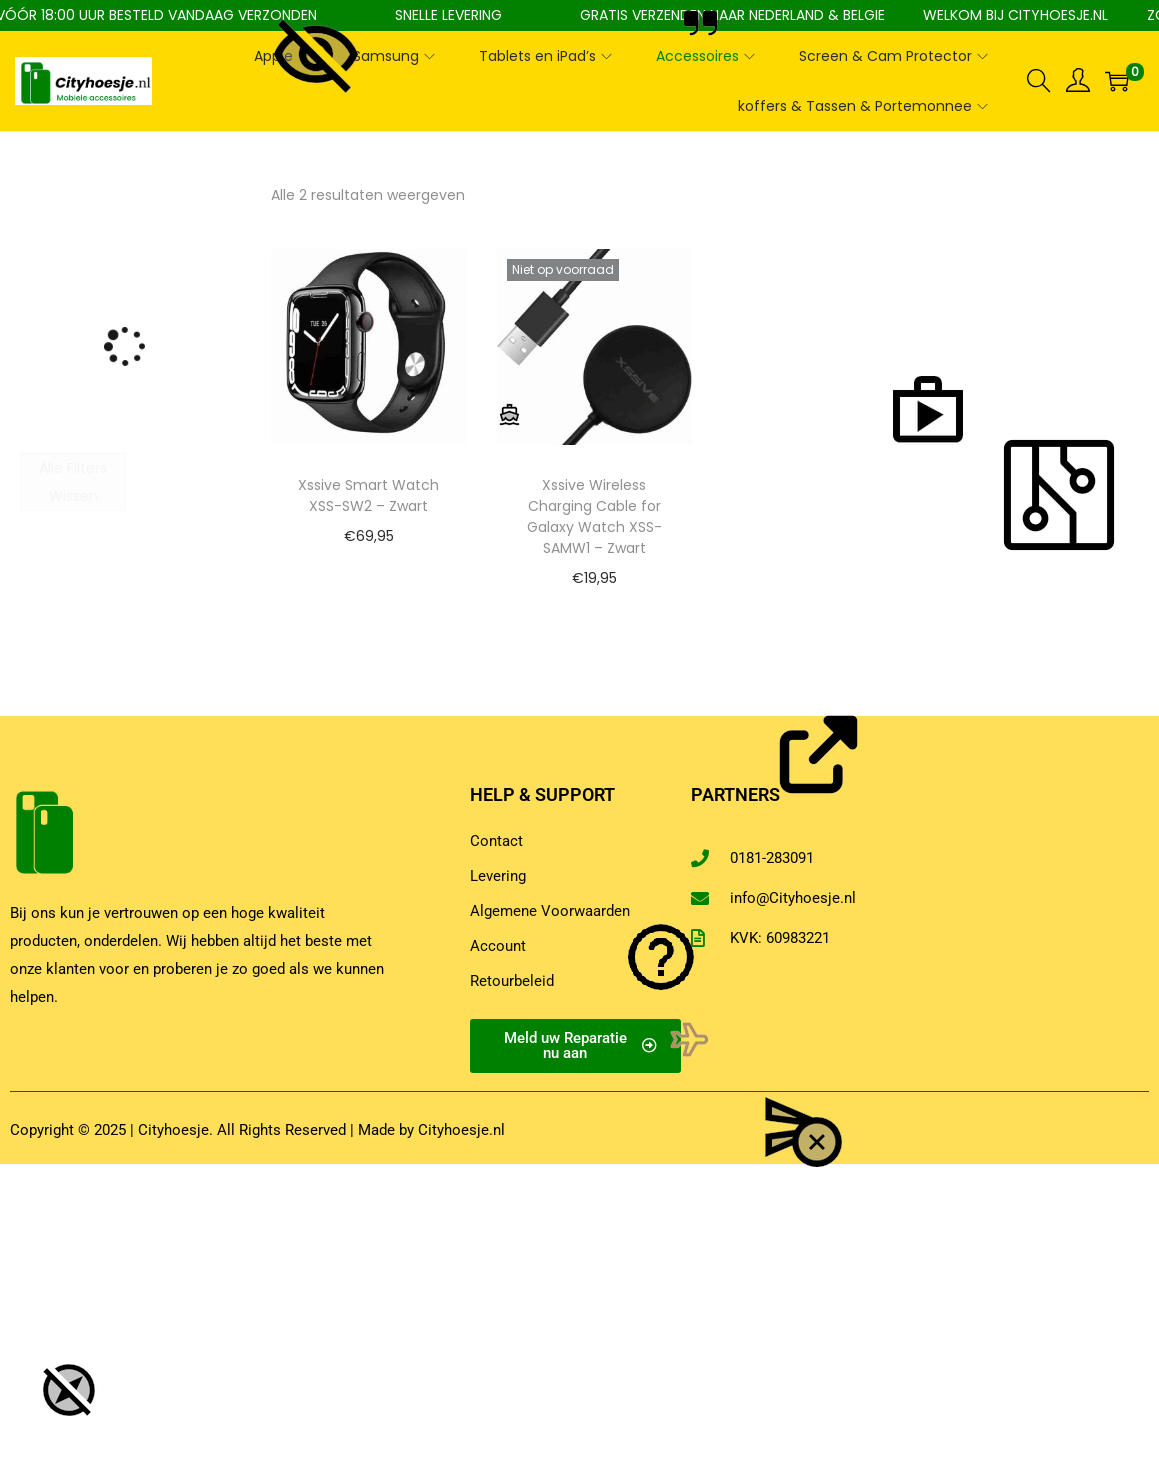 The height and width of the screenshot is (1460, 1159). Describe the element at coordinates (700, 22) in the screenshot. I see `view or add a quote` at that location.